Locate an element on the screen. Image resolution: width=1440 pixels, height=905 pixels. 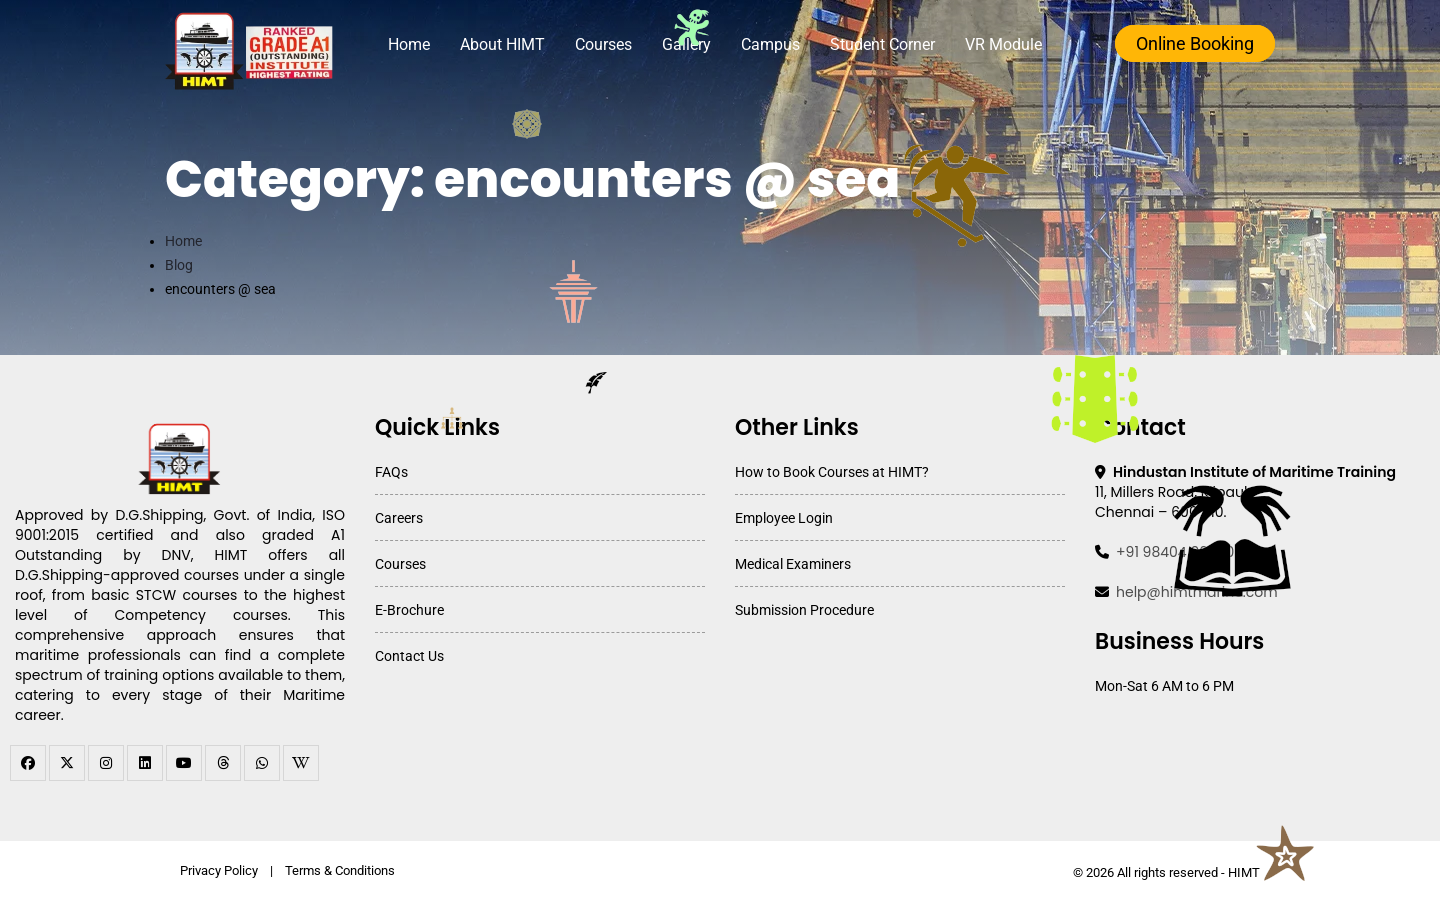
view organizational hierarchy or team structure is located at coordinates (452, 418).